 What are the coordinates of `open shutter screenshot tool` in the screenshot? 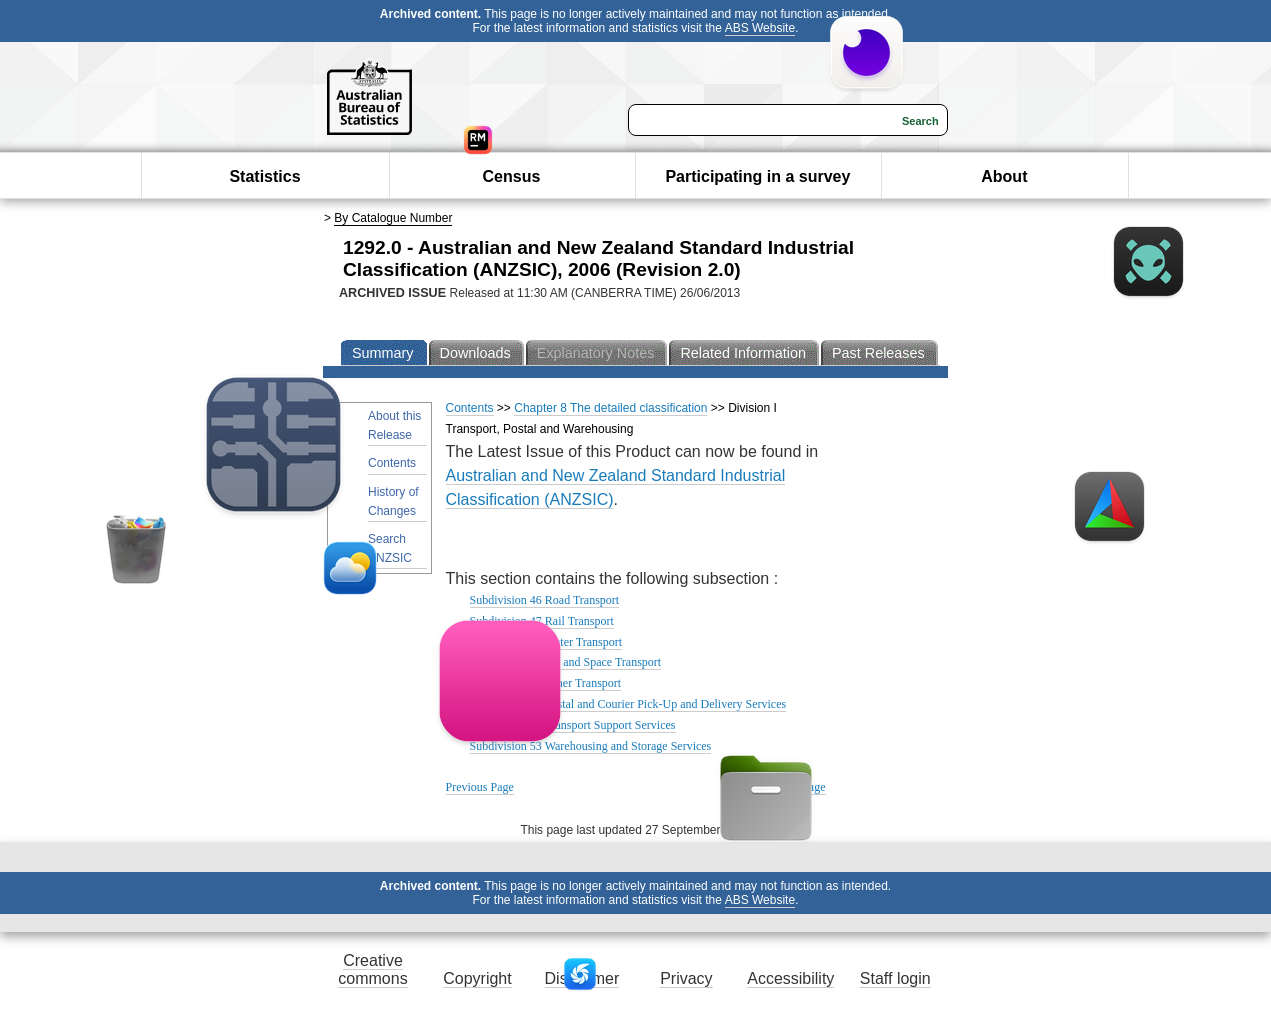 It's located at (580, 974).